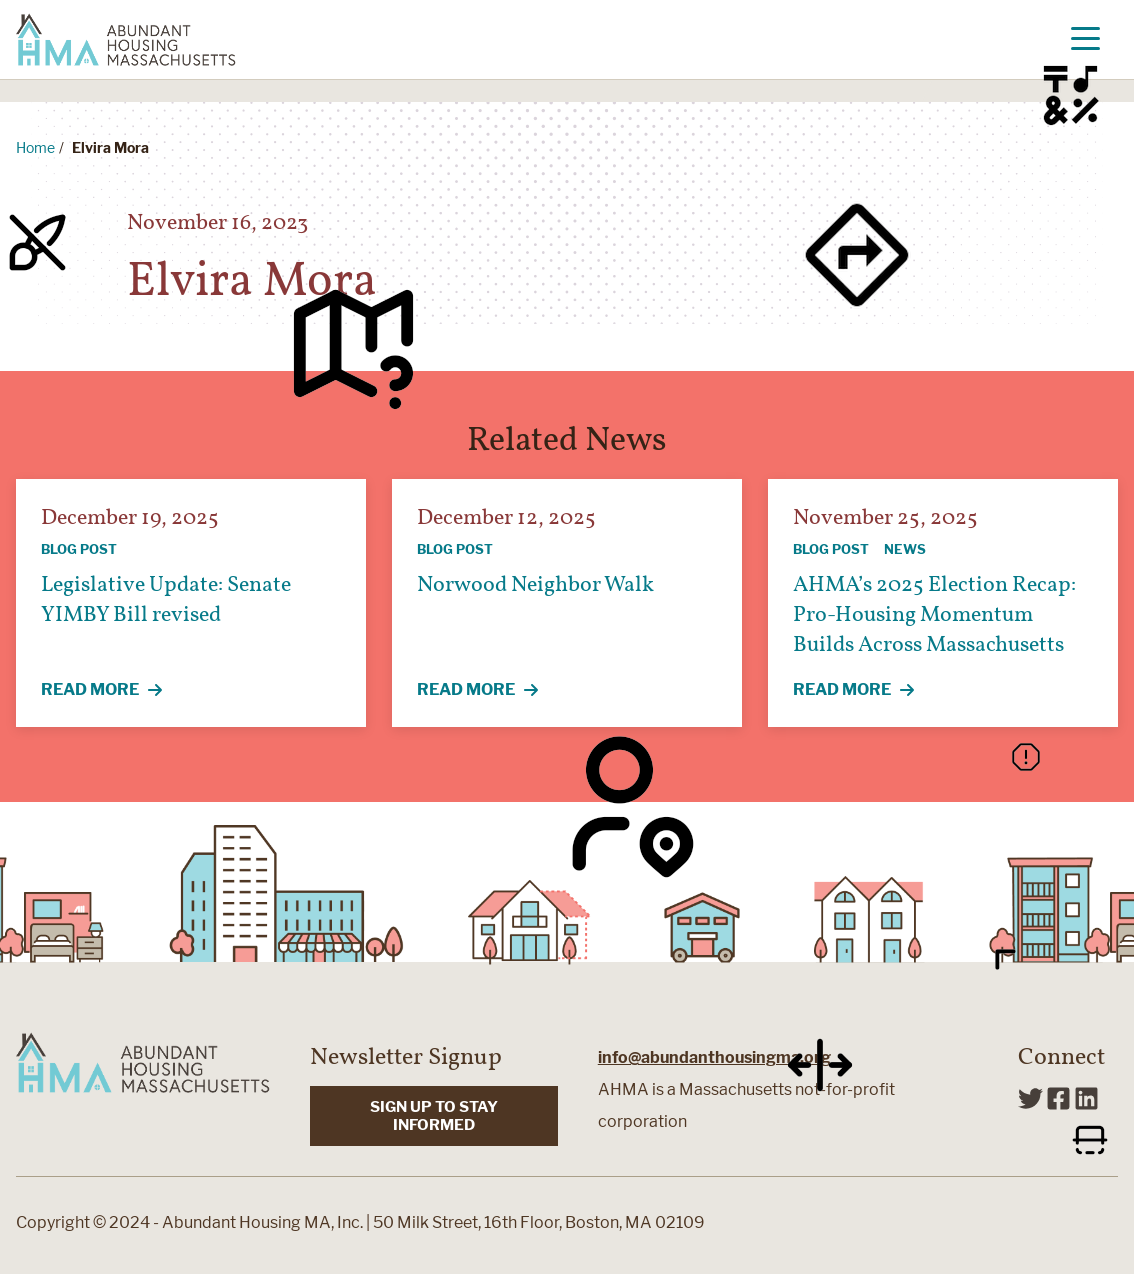 This screenshot has width=1134, height=1274. I want to click on indicates a warning or critical alert, so click(1026, 757).